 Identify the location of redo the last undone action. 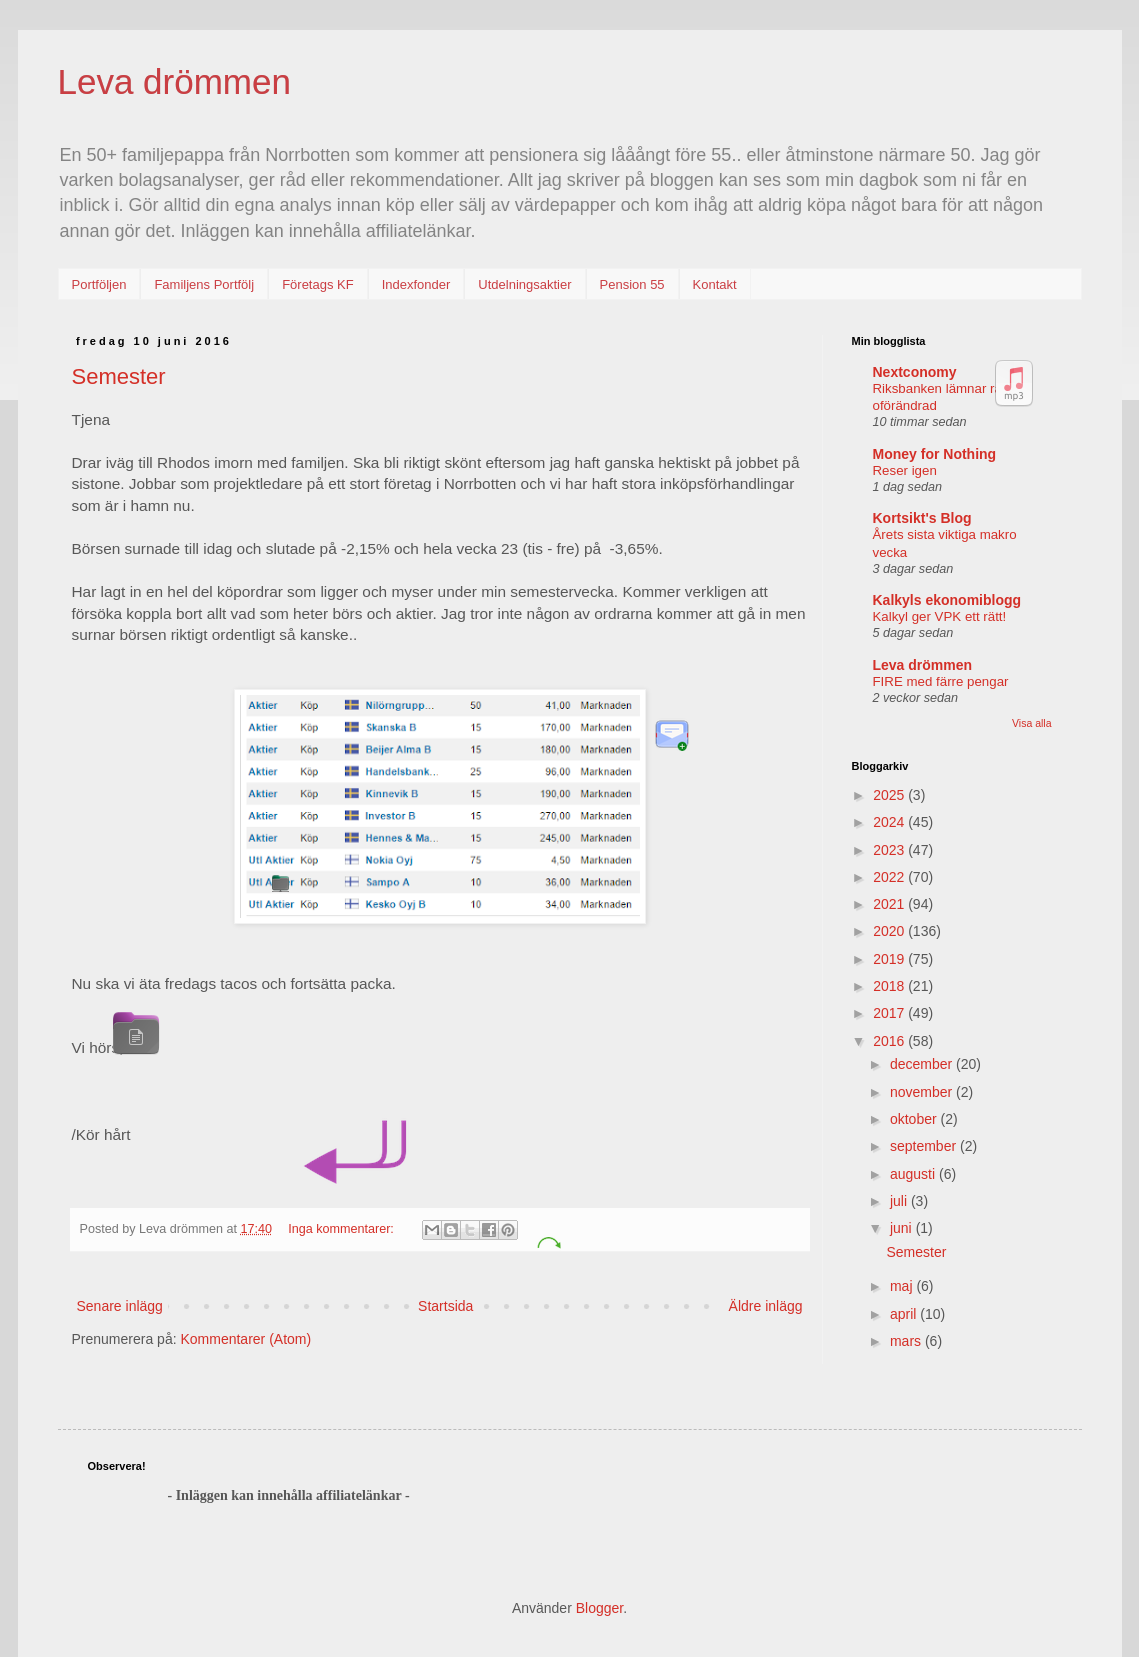
(548, 1242).